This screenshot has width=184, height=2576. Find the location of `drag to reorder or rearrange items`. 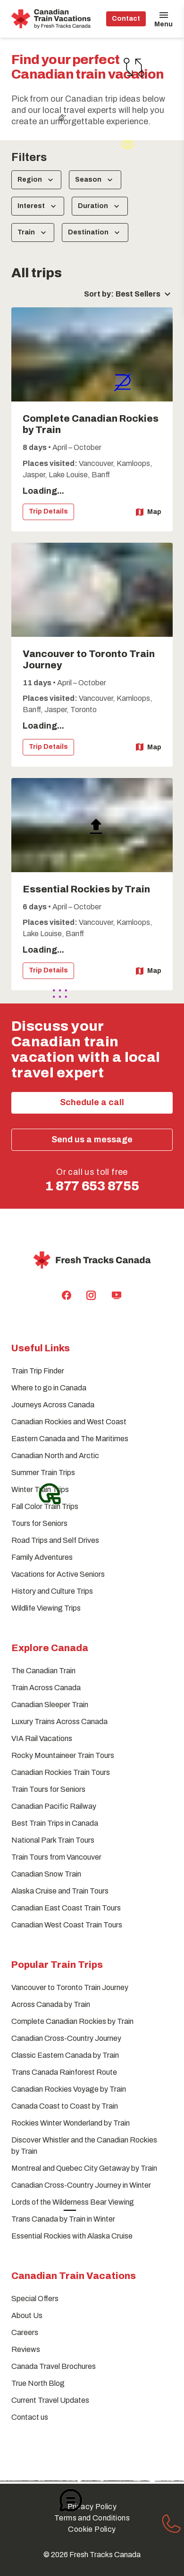

drag to reorder or rearrange items is located at coordinates (60, 994).